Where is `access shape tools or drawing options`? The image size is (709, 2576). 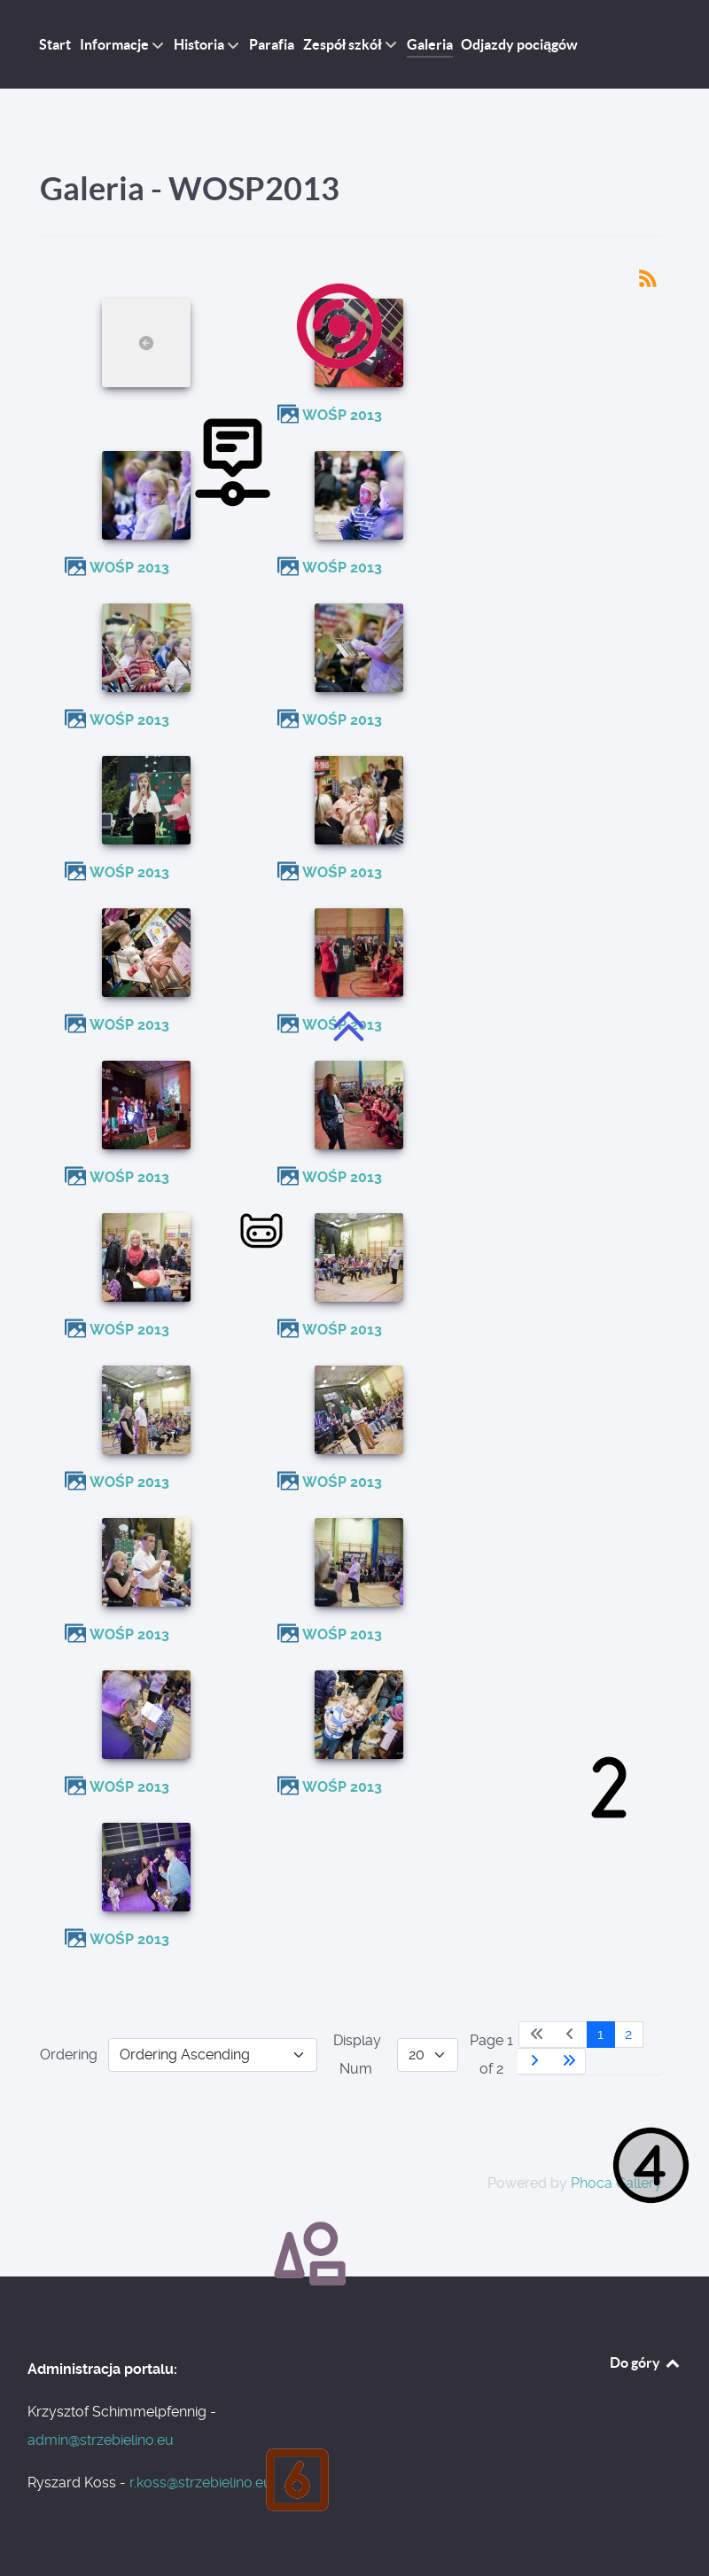
access shape tools or drawing options is located at coordinates (311, 2256).